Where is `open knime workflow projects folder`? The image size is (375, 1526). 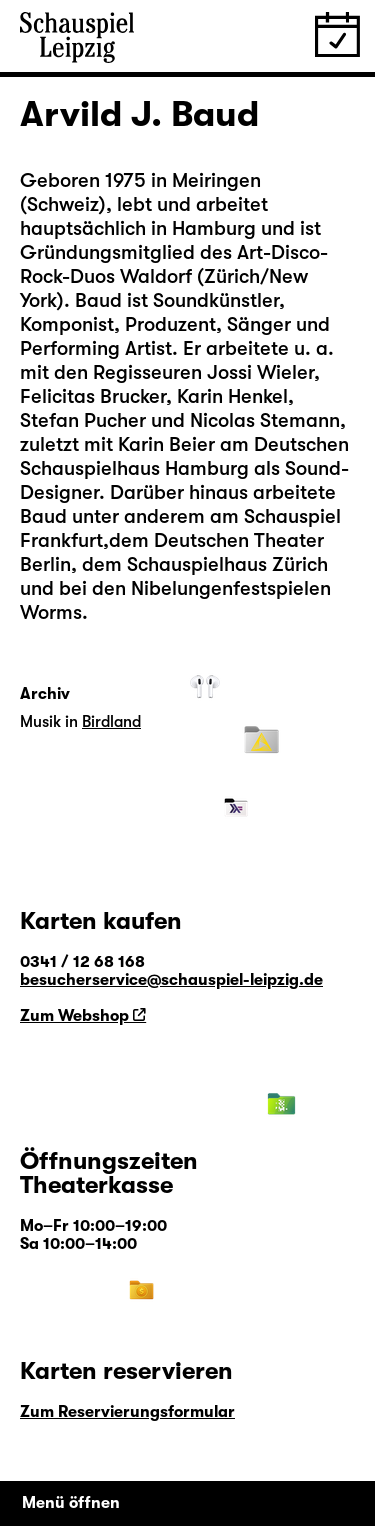
open knime workflow projects folder is located at coordinates (261, 740).